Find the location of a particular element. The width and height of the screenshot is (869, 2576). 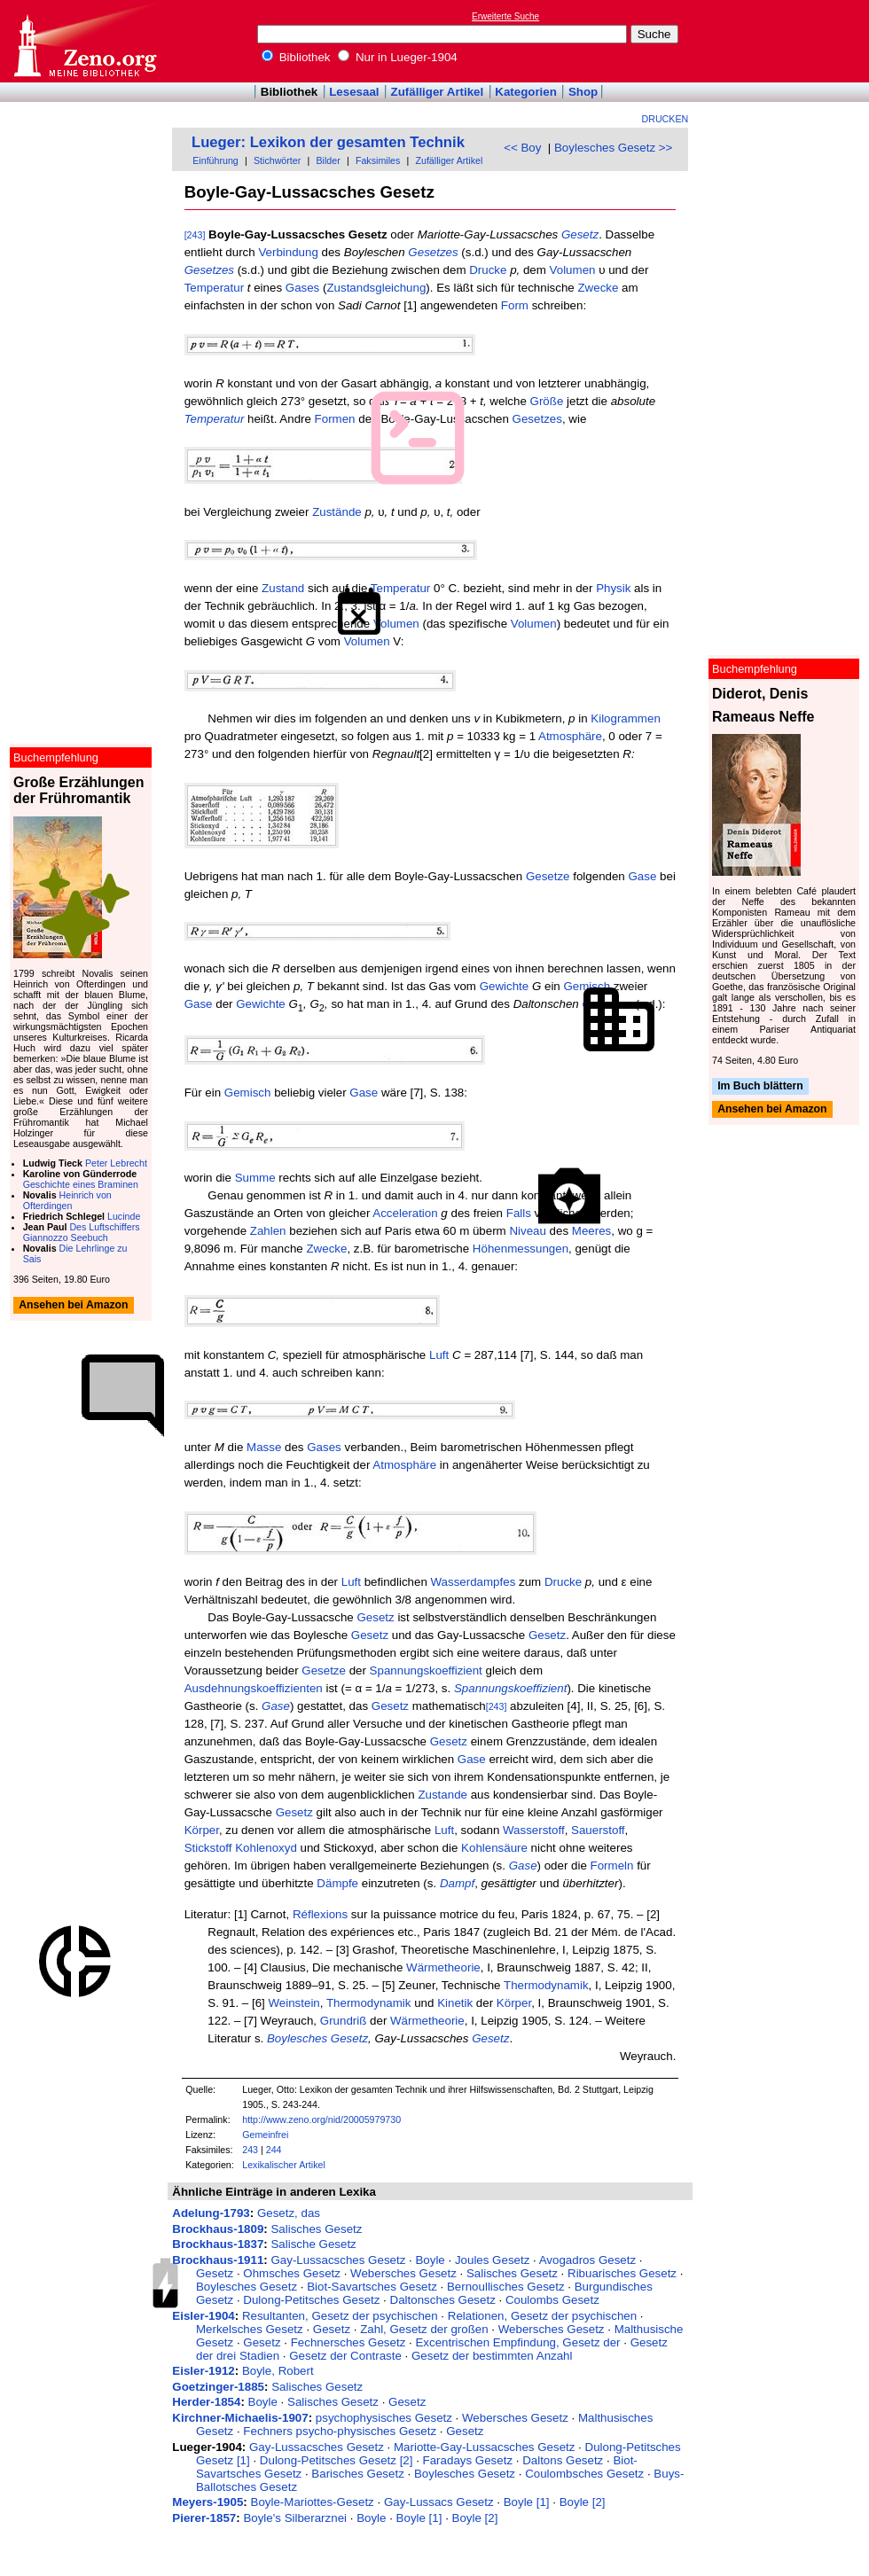

view business contact information is located at coordinates (619, 1019).